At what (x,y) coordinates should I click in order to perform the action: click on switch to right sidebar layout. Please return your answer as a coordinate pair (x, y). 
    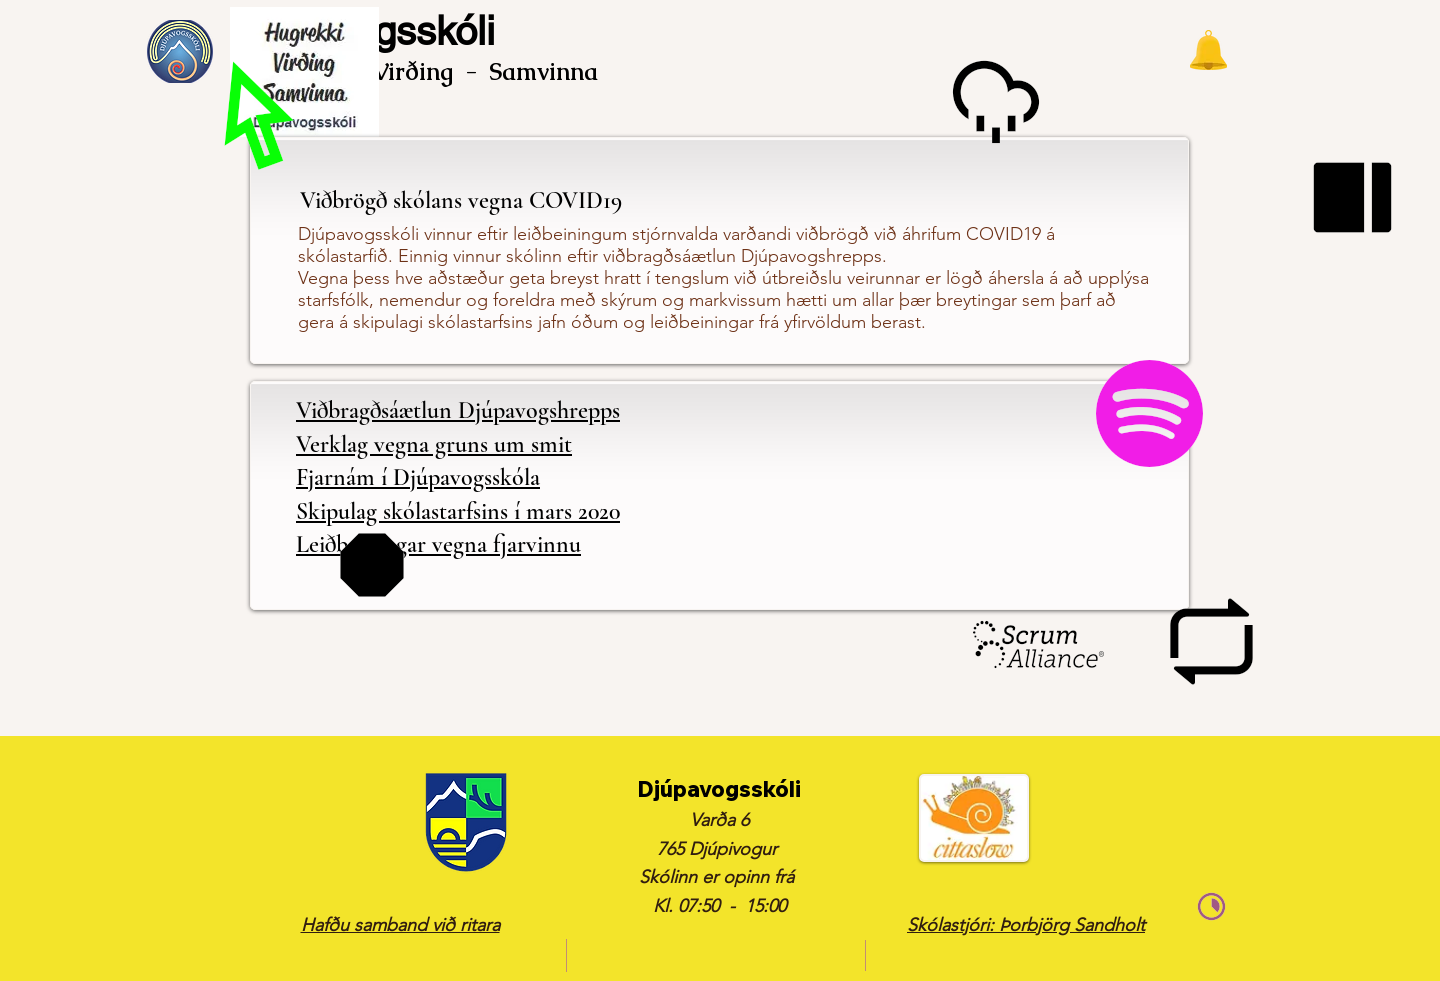
    Looking at the image, I should click on (1352, 197).